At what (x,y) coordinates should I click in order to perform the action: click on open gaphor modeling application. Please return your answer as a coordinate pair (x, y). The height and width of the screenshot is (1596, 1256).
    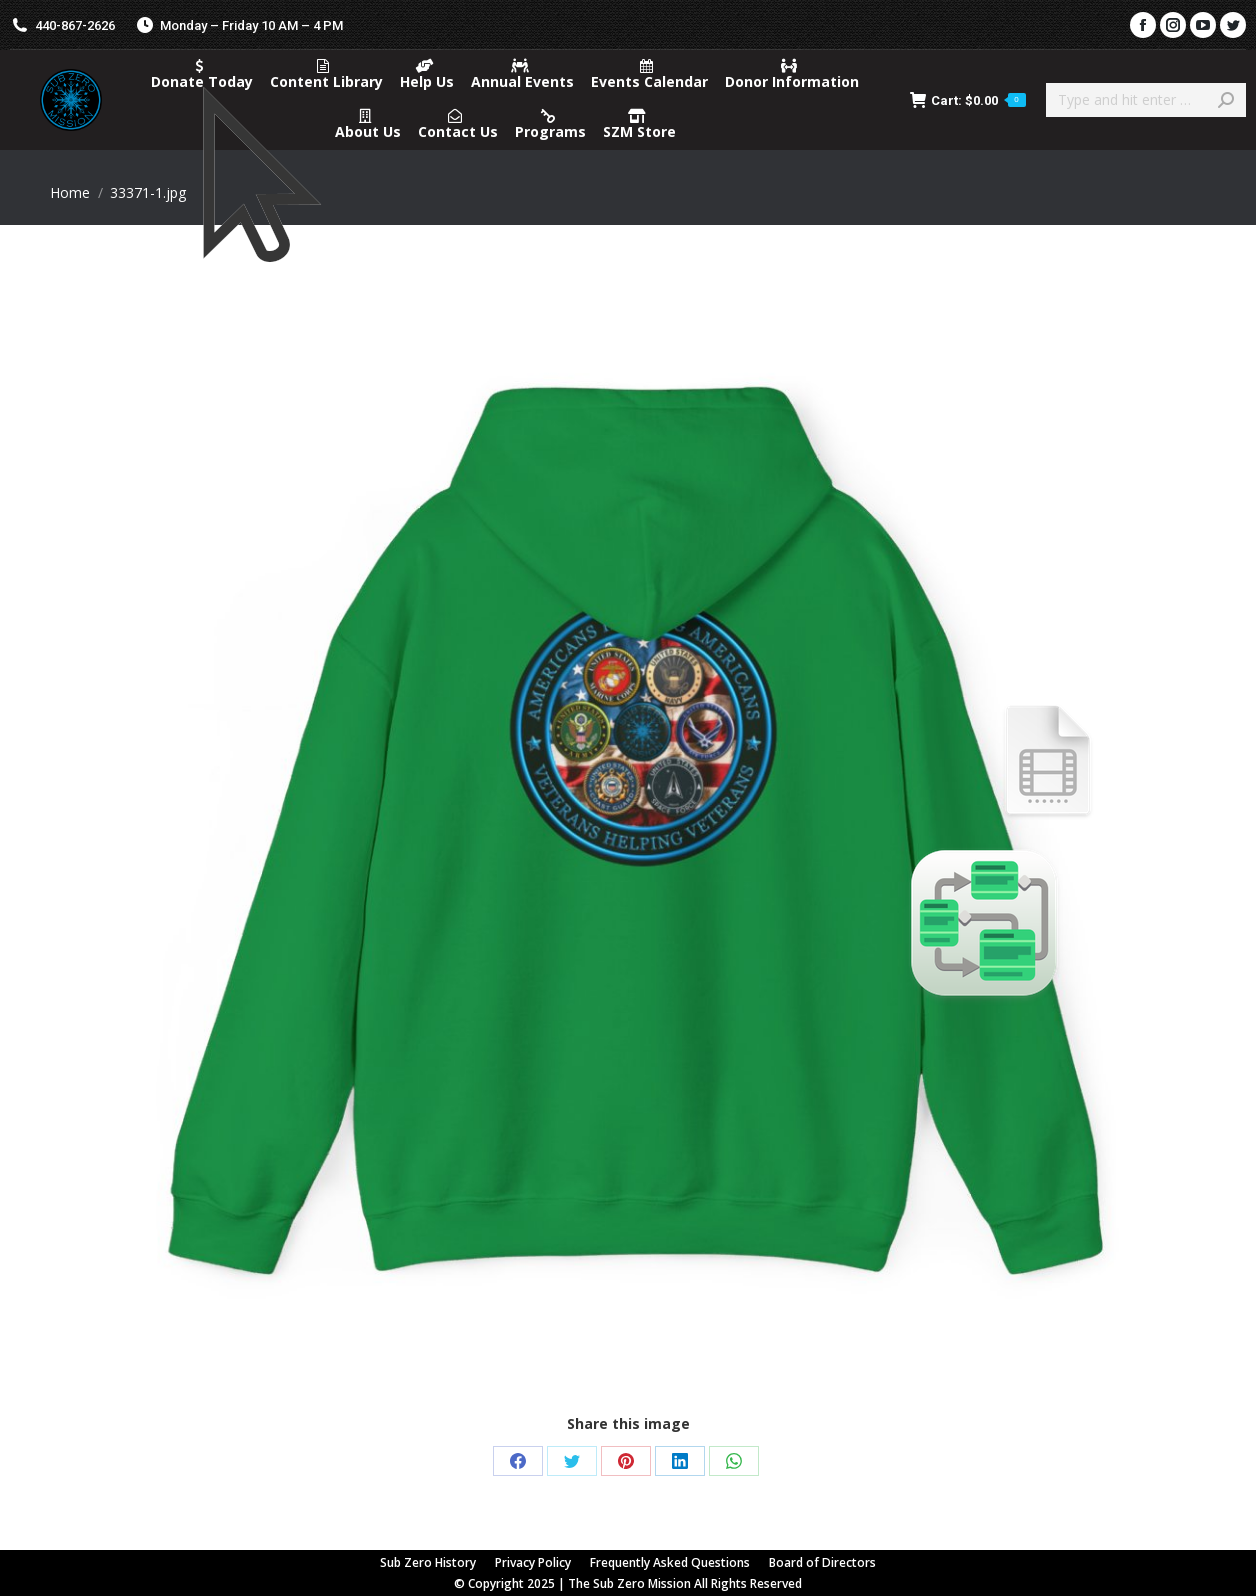
    Looking at the image, I should click on (984, 923).